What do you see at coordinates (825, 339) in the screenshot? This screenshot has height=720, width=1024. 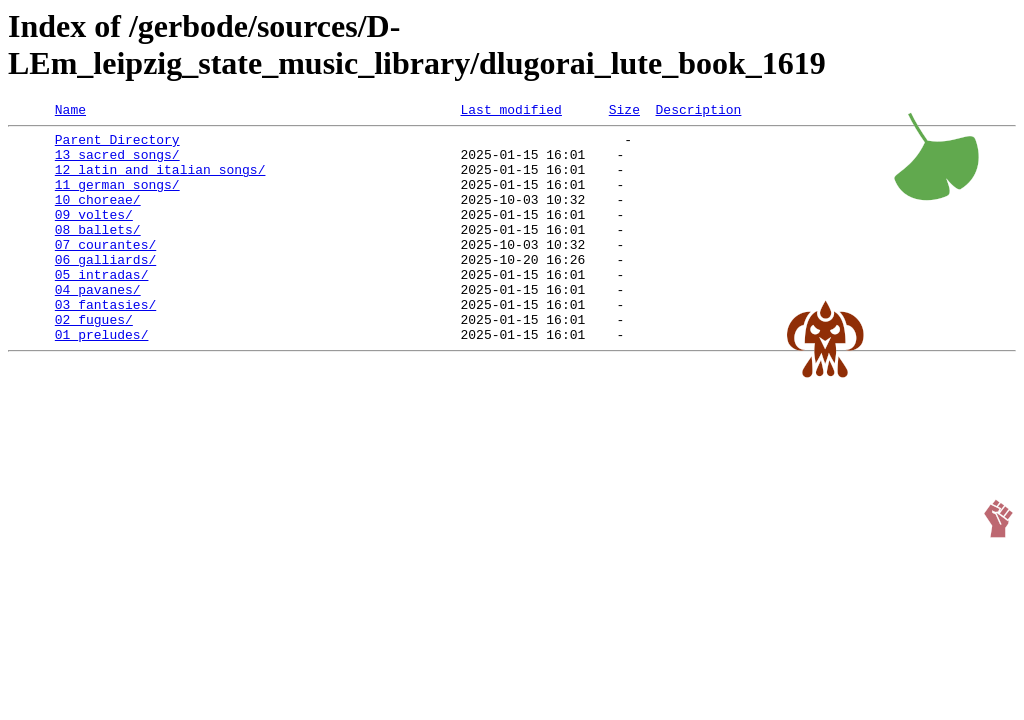 I see `diablo or demon-themed game mode` at bounding box center [825, 339].